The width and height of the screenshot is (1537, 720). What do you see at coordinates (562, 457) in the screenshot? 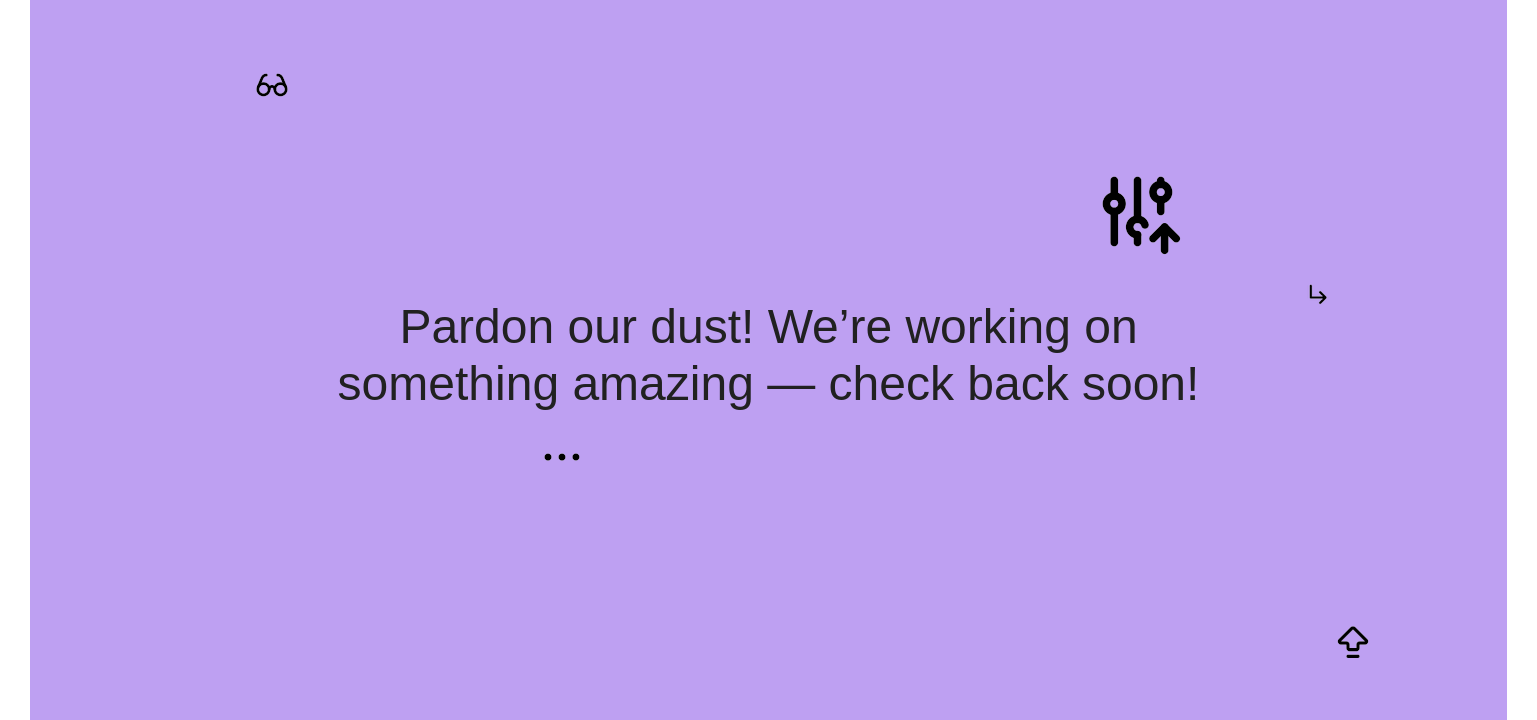
I see `open more options menu` at bounding box center [562, 457].